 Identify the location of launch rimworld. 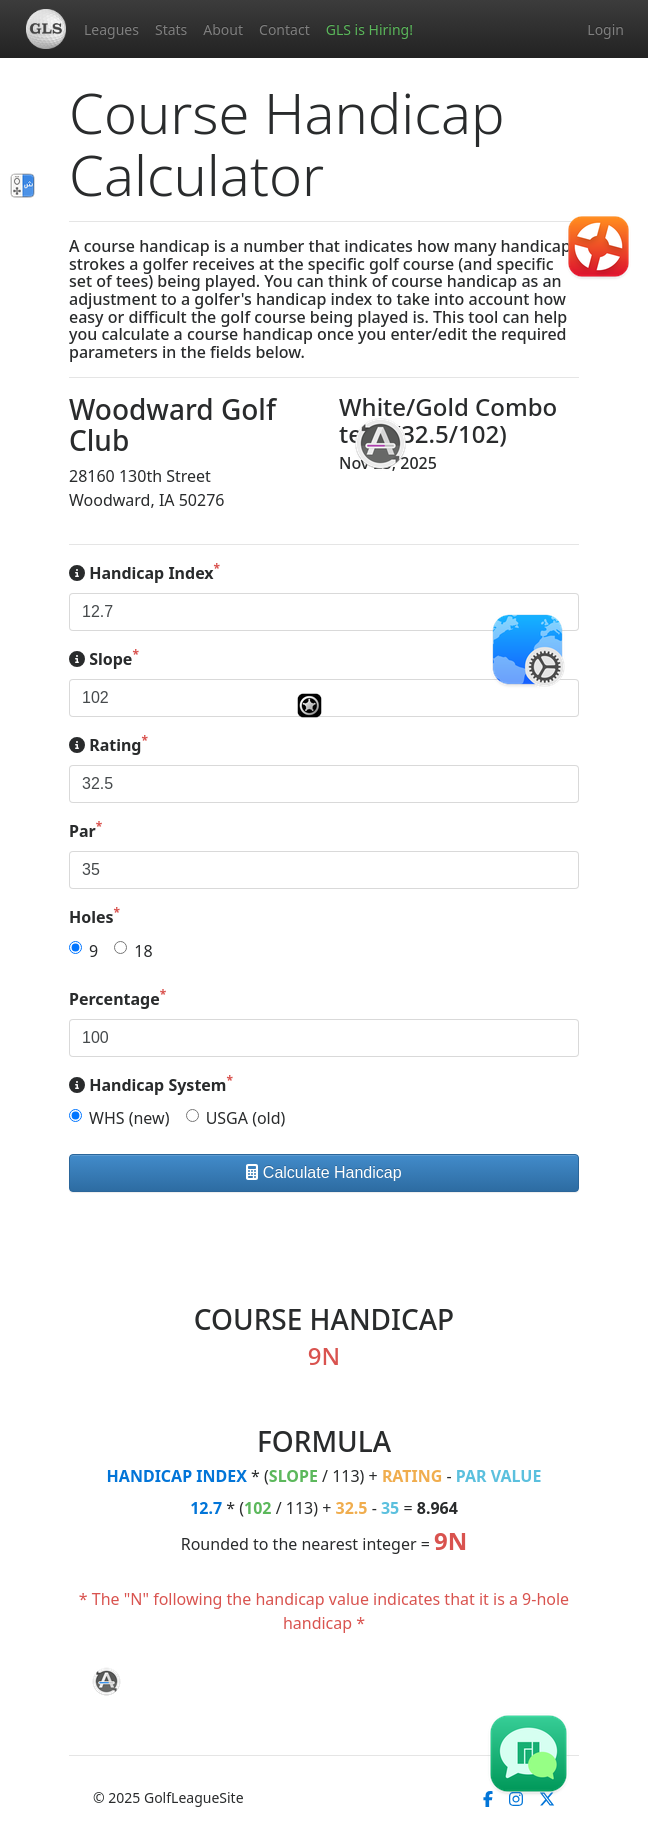
(309, 705).